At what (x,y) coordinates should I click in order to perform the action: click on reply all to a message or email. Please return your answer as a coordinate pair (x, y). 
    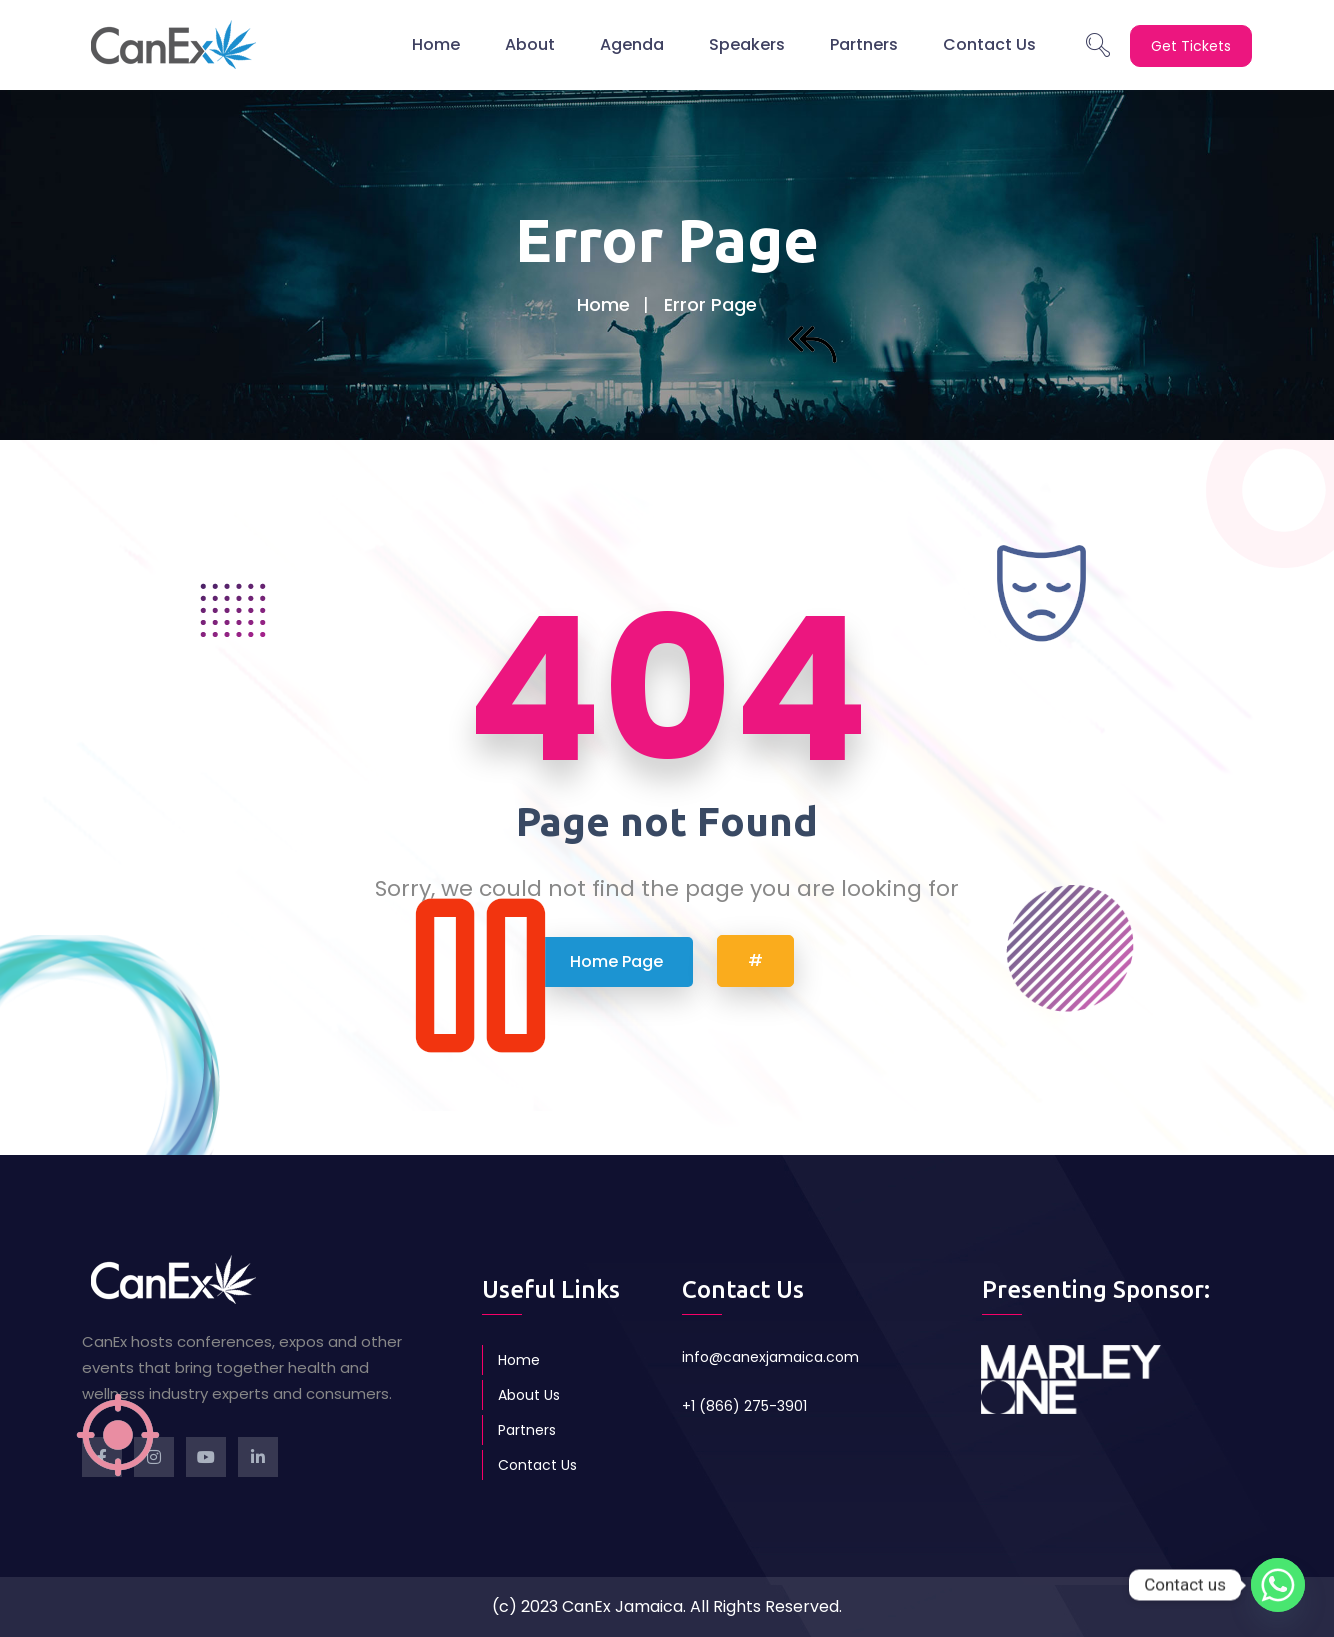
    Looking at the image, I should click on (812, 344).